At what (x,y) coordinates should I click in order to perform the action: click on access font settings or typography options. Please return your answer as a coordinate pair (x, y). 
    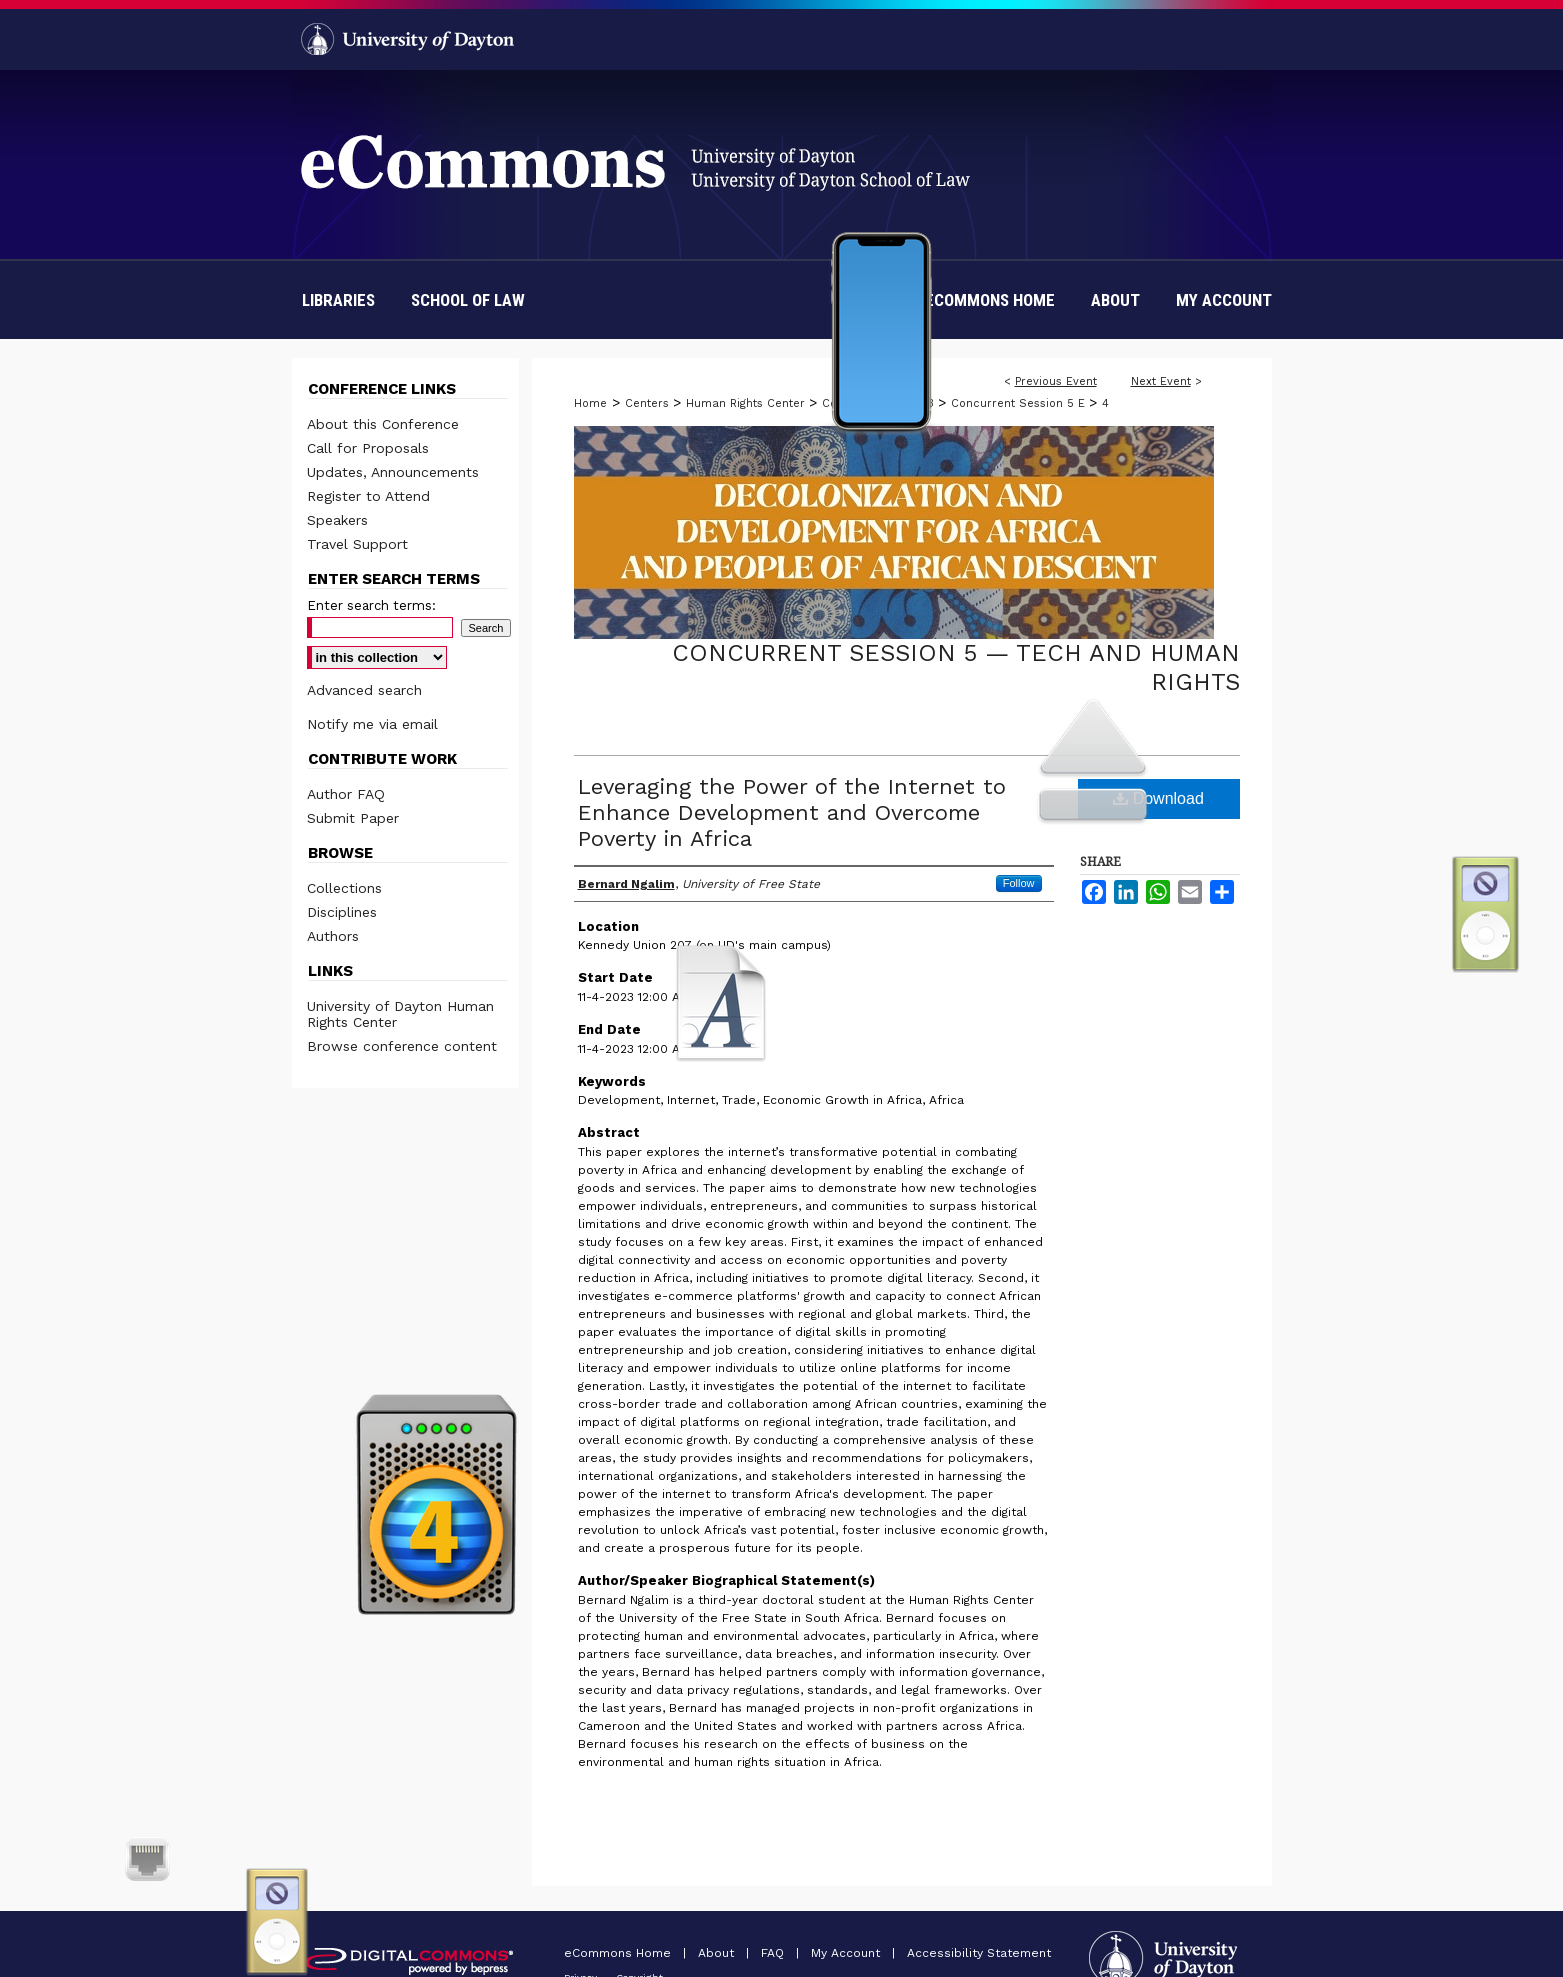
    Looking at the image, I should click on (721, 1005).